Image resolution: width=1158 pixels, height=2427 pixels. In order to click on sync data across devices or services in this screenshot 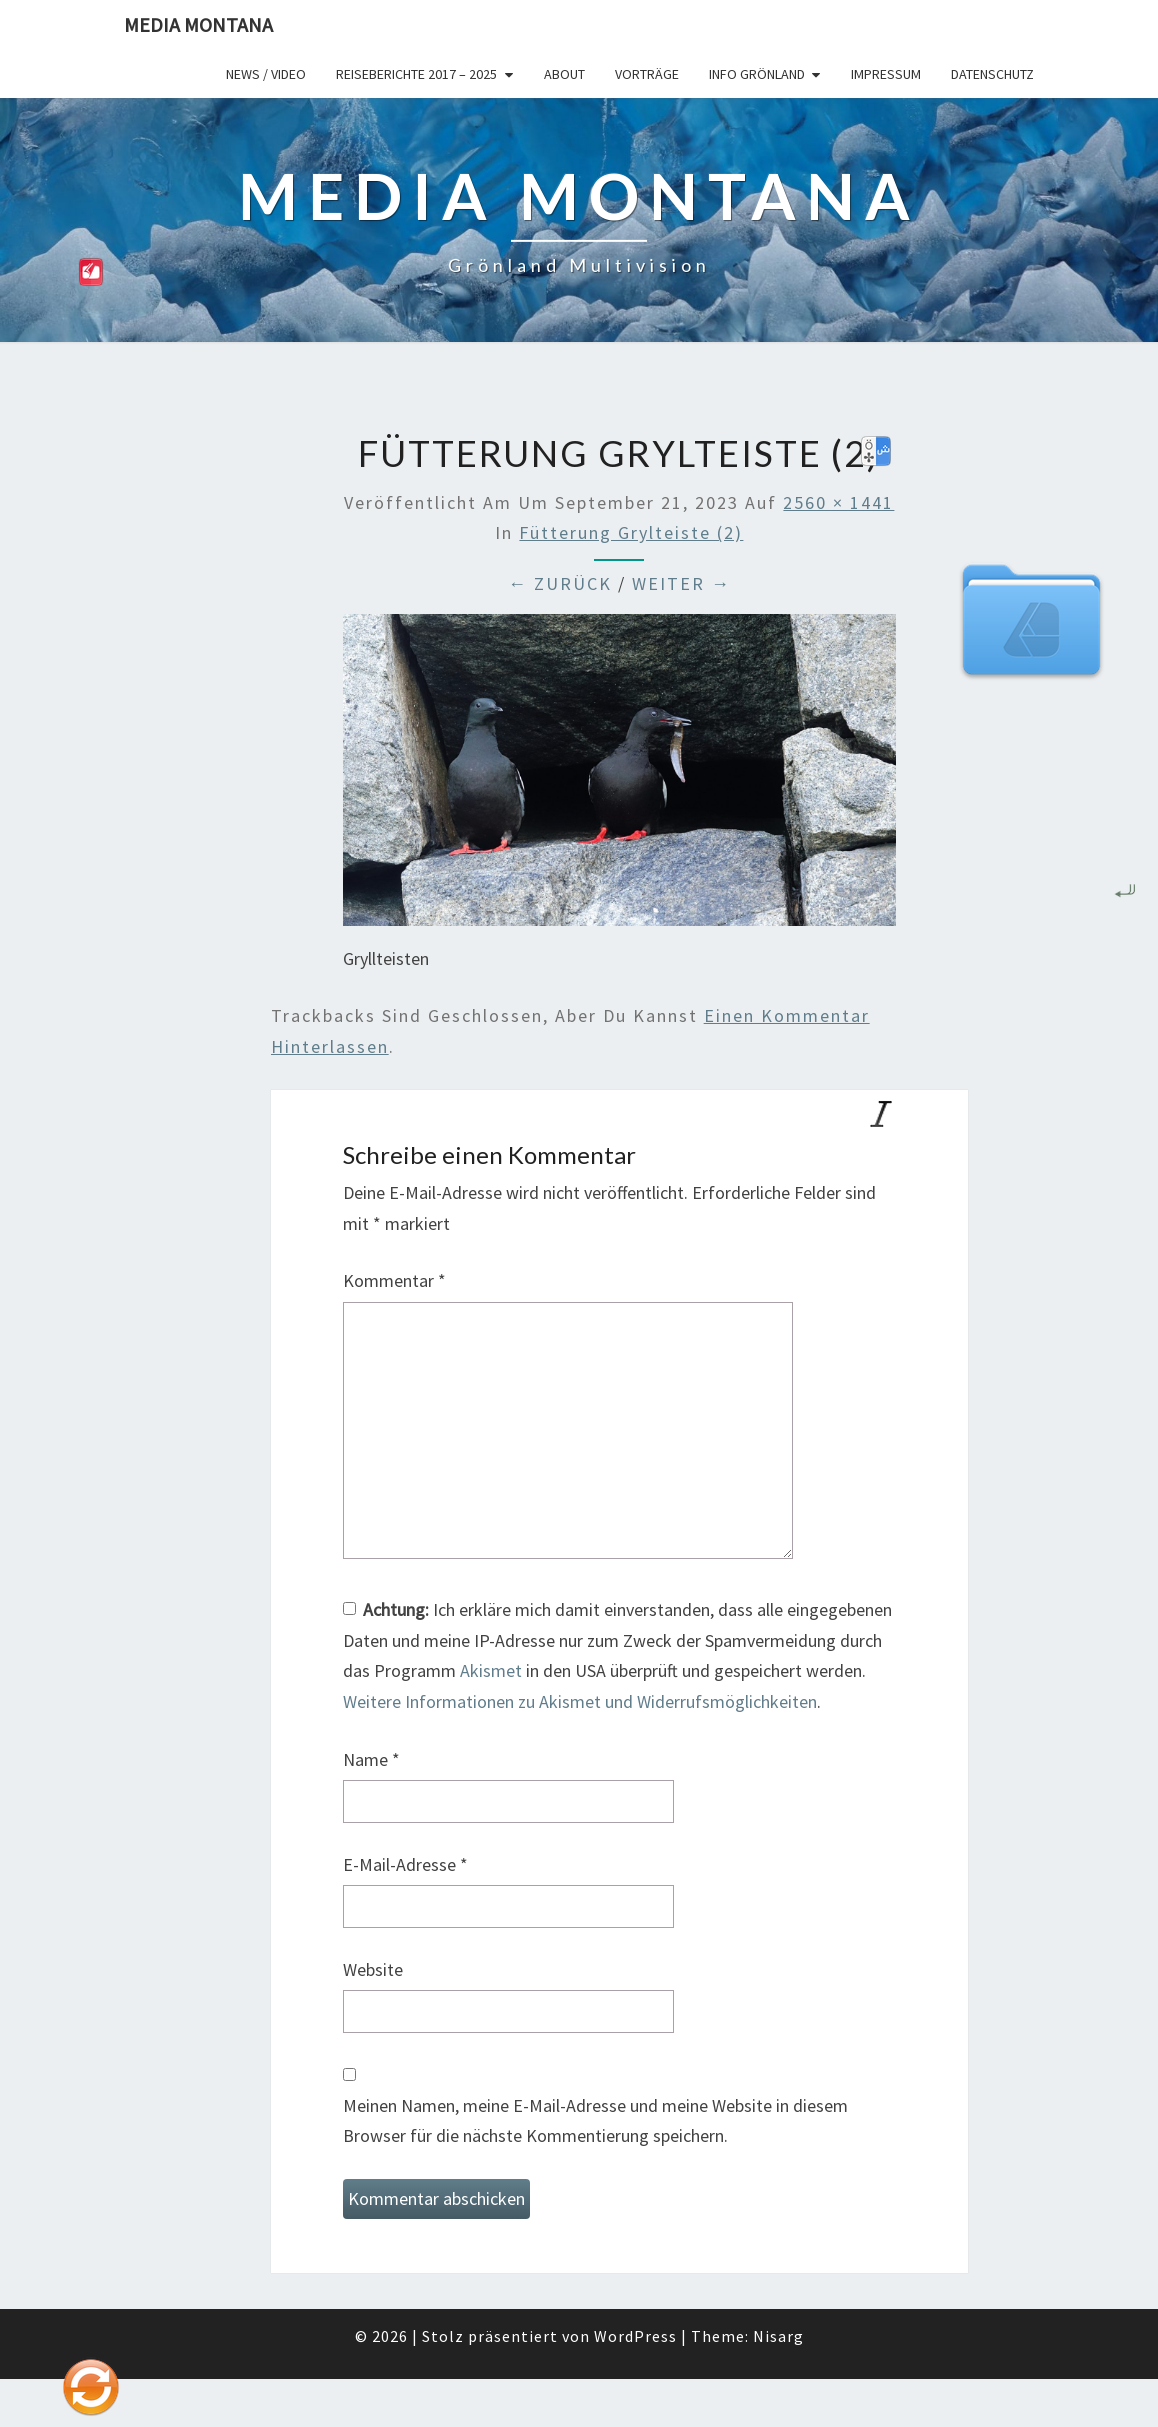, I will do `click(91, 2387)`.